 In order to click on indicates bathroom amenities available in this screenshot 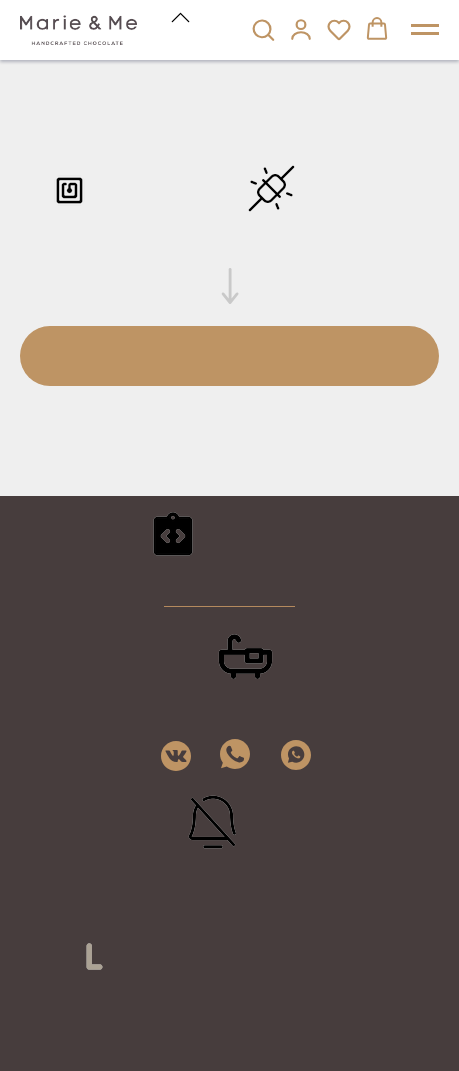, I will do `click(245, 657)`.